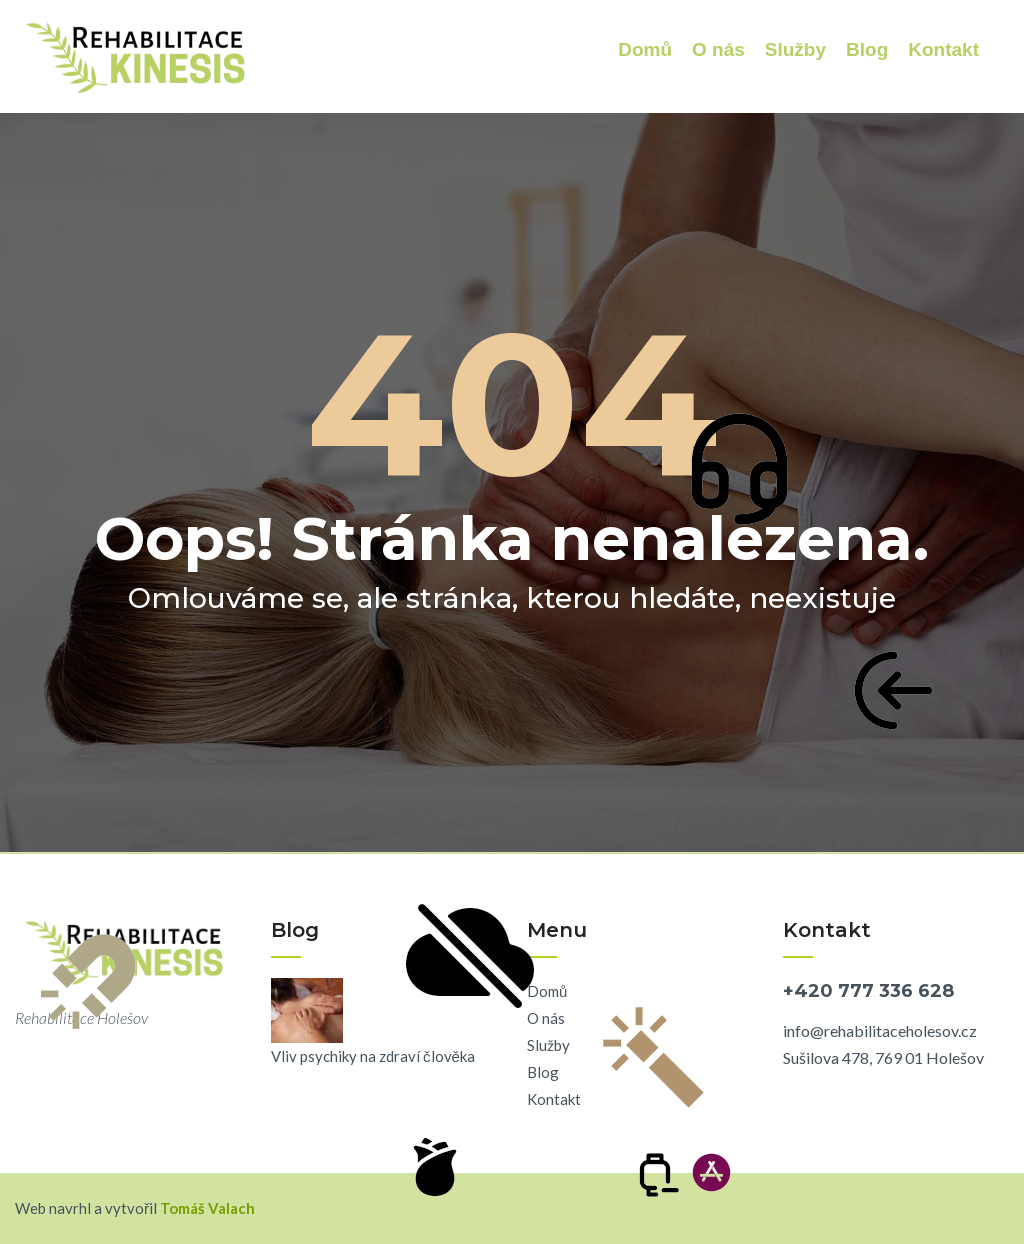 The height and width of the screenshot is (1244, 1024). What do you see at coordinates (893, 690) in the screenshot?
I see `return to previous screen` at bounding box center [893, 690].